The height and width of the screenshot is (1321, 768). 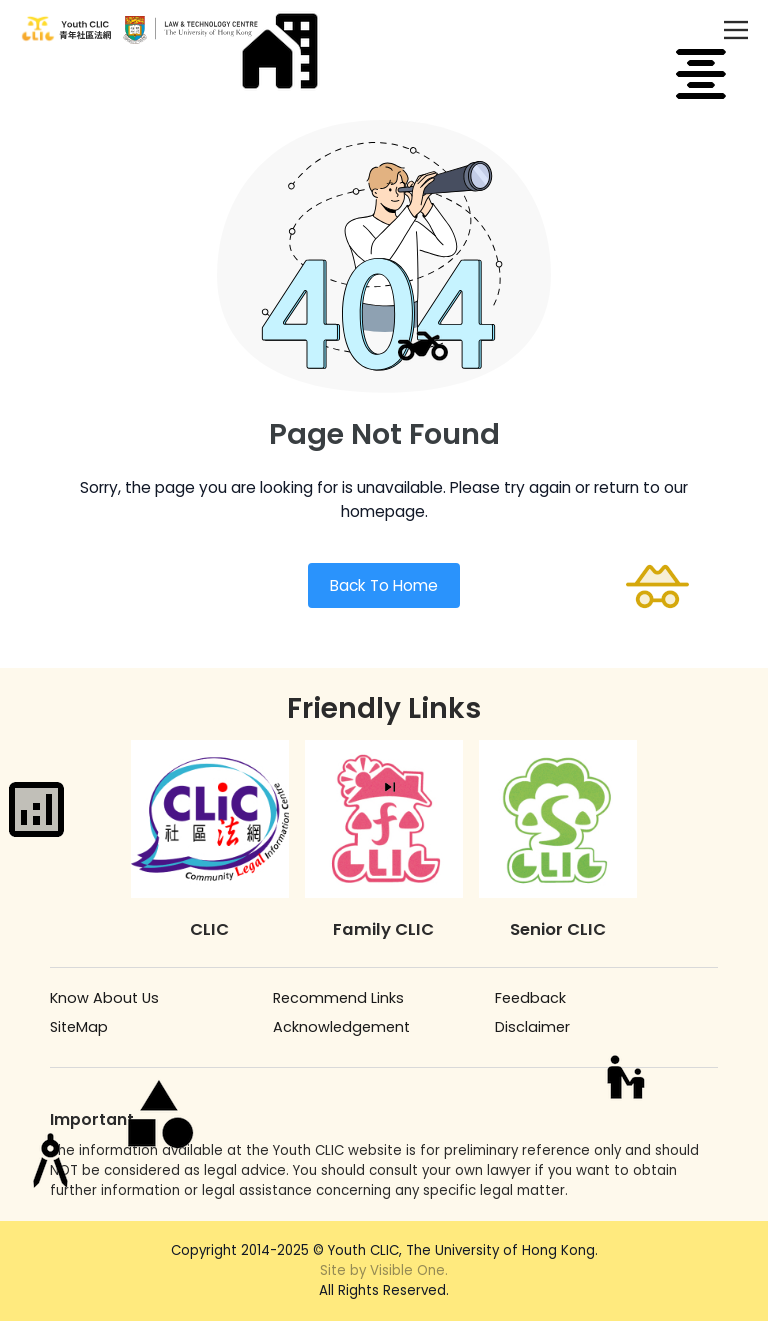 What do you see at coordinates (390, 787) in the screenshot?
I see `skip to the next track or video` at bounding box center [390, 787].